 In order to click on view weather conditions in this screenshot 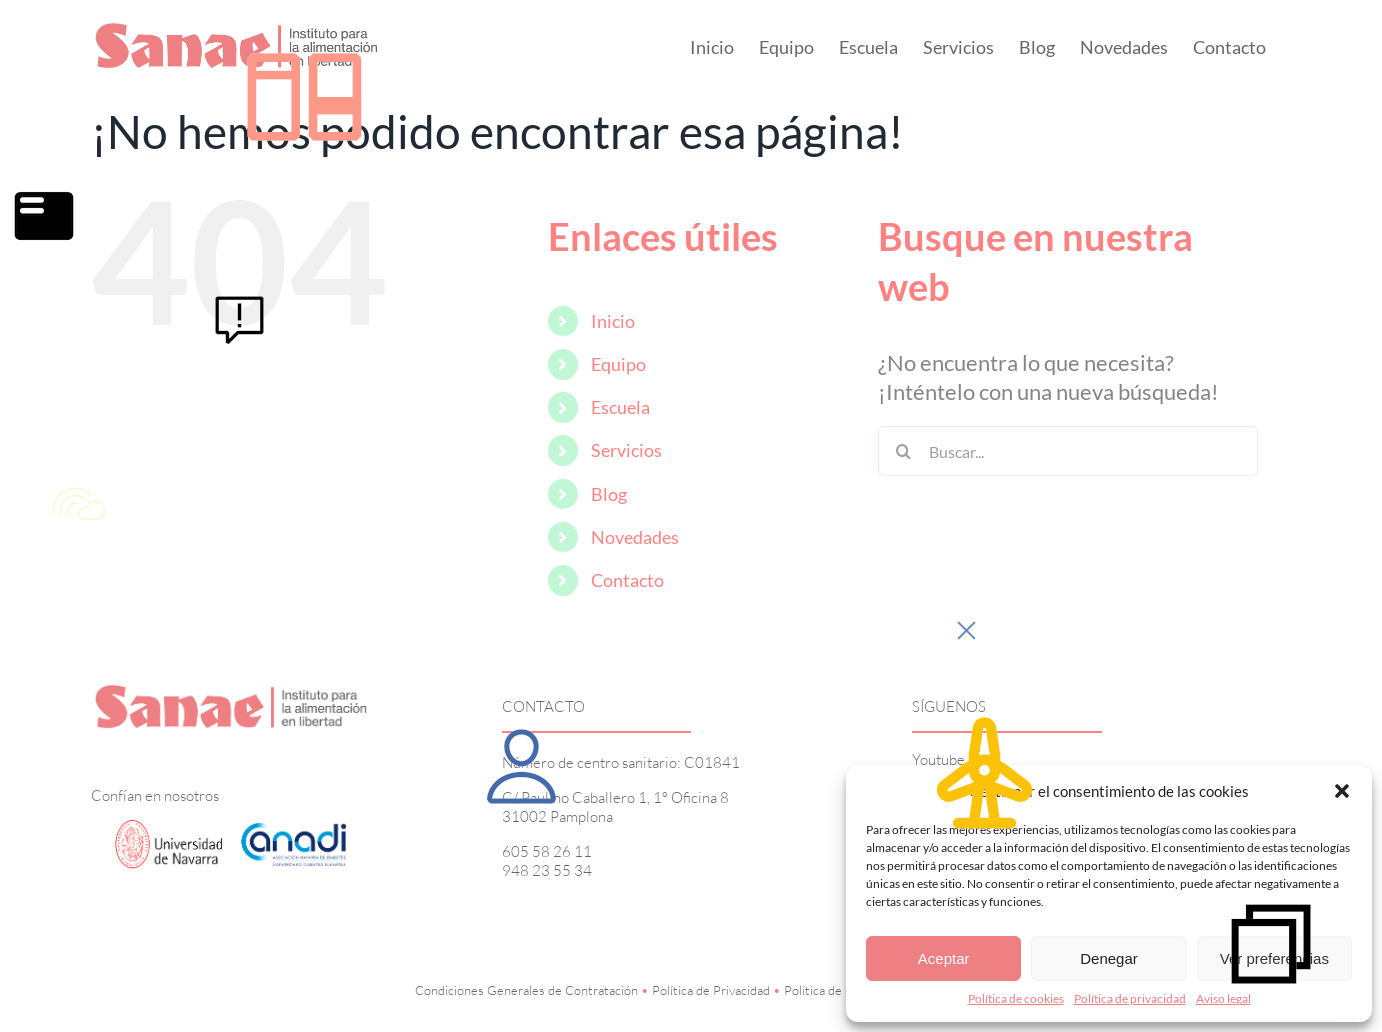, I will do `click(79, 503)`.